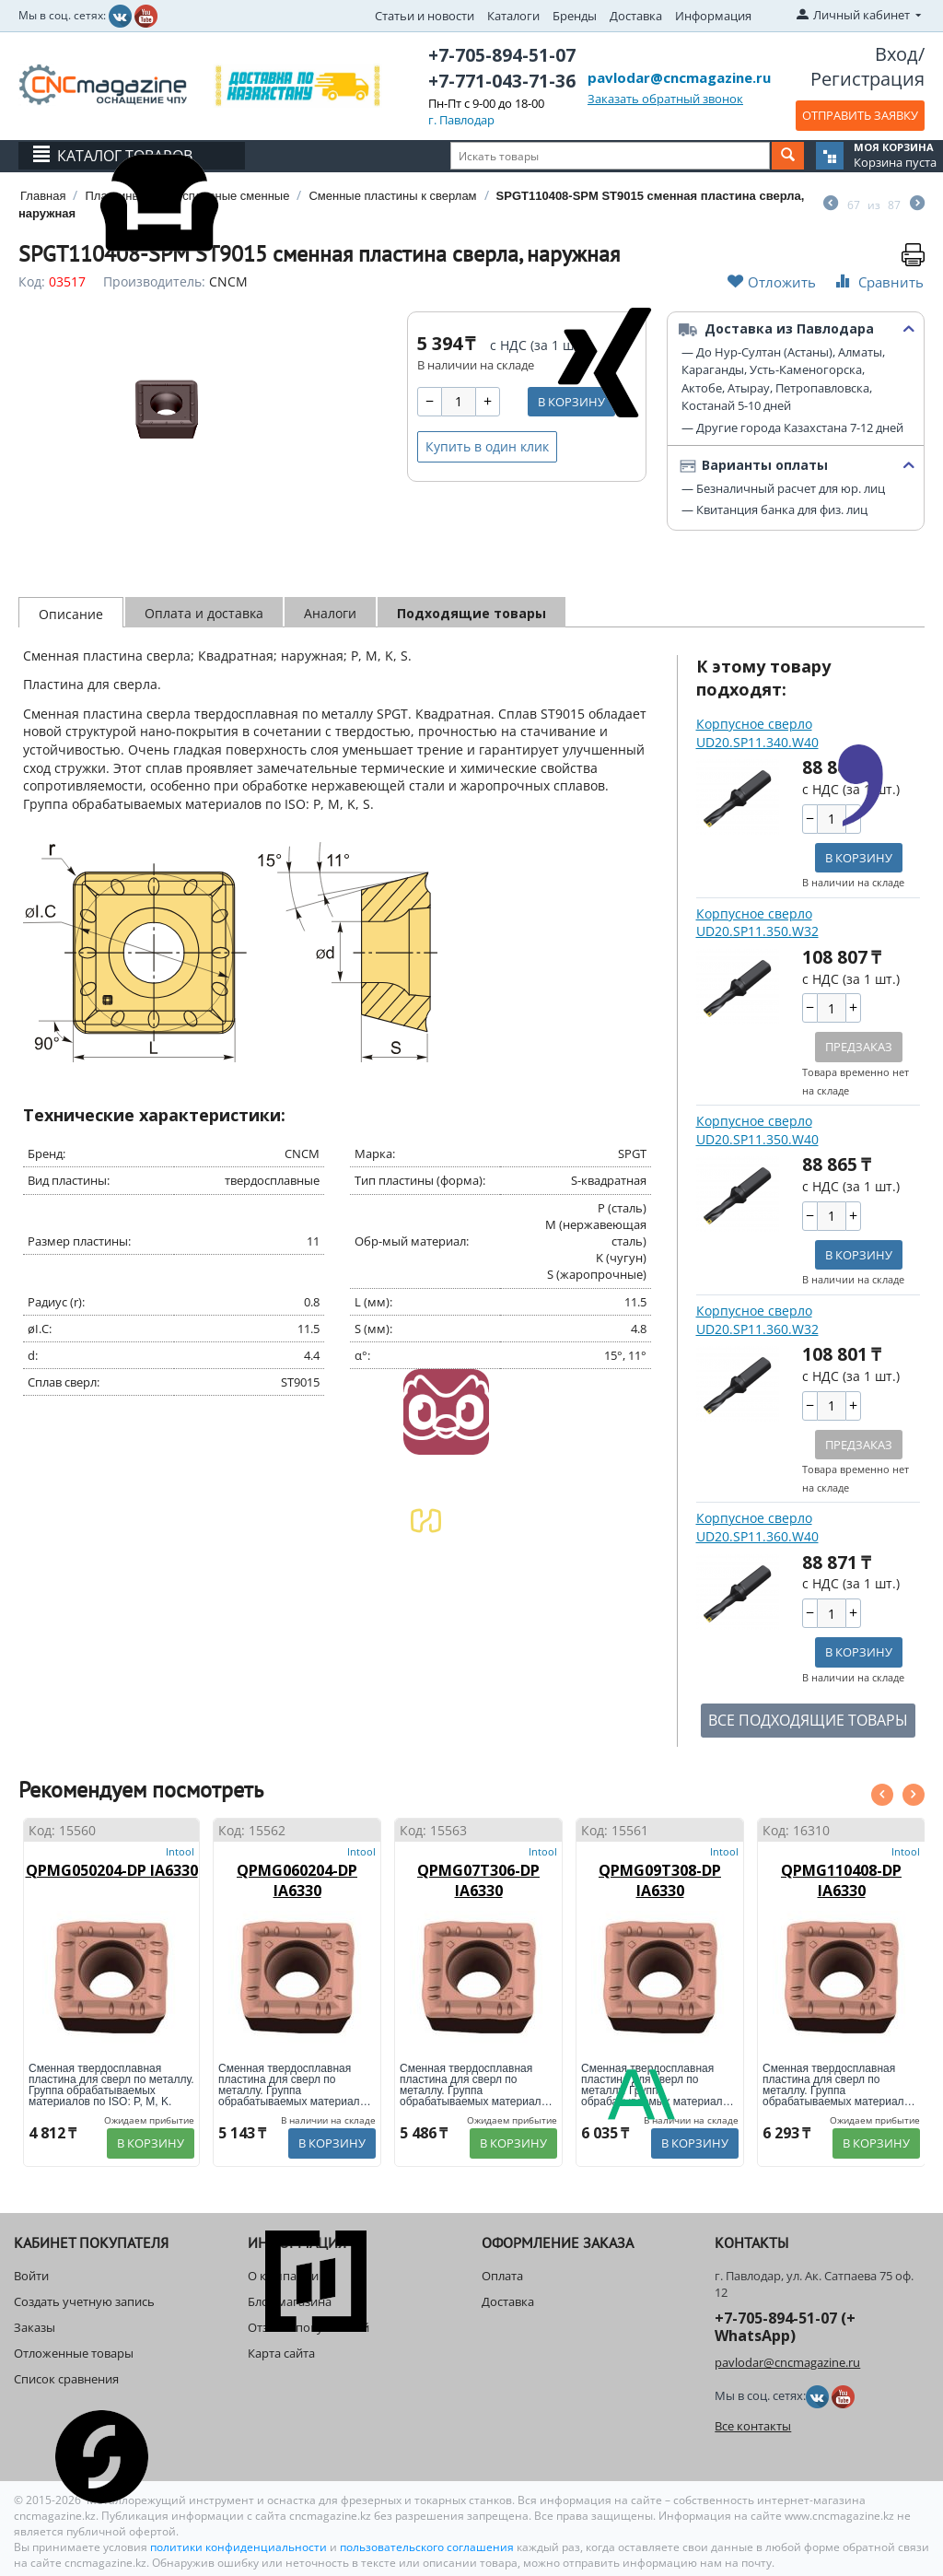  I want to click on anthropic company logo, so click(641, 2092).